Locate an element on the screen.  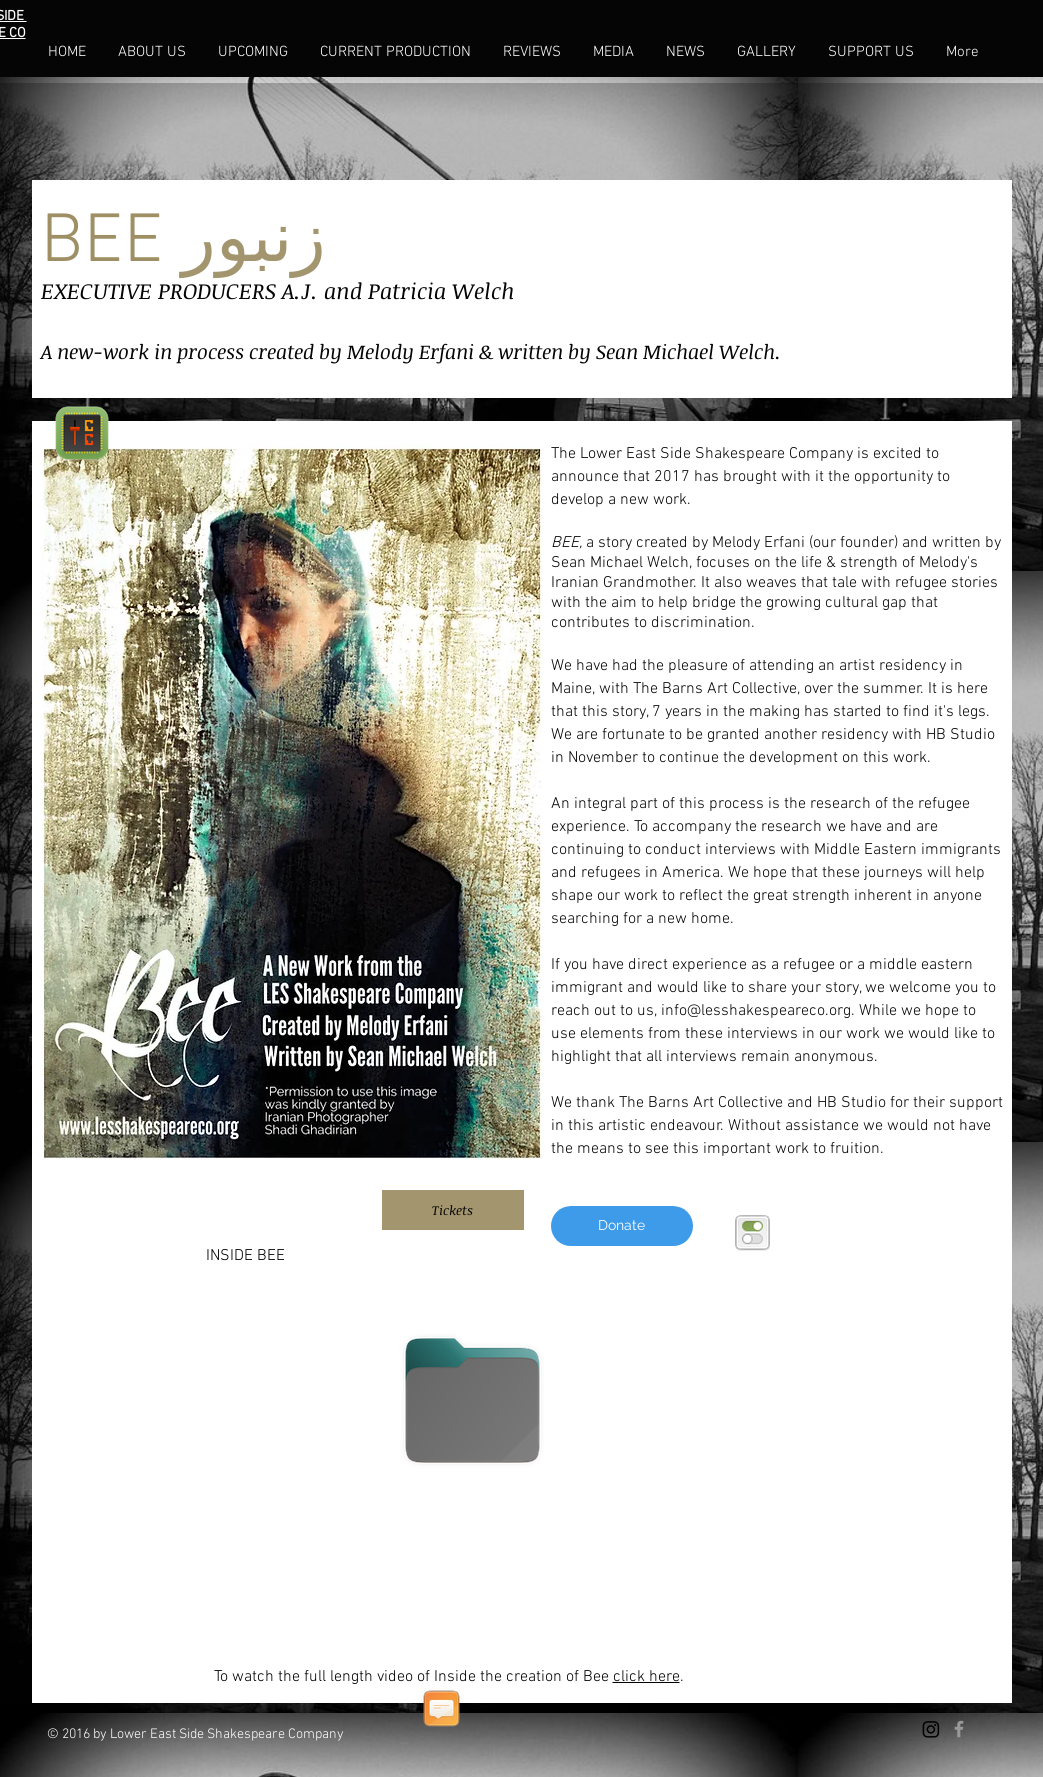
open system tweaks or settings customization is located at coordinates (752, 1232).